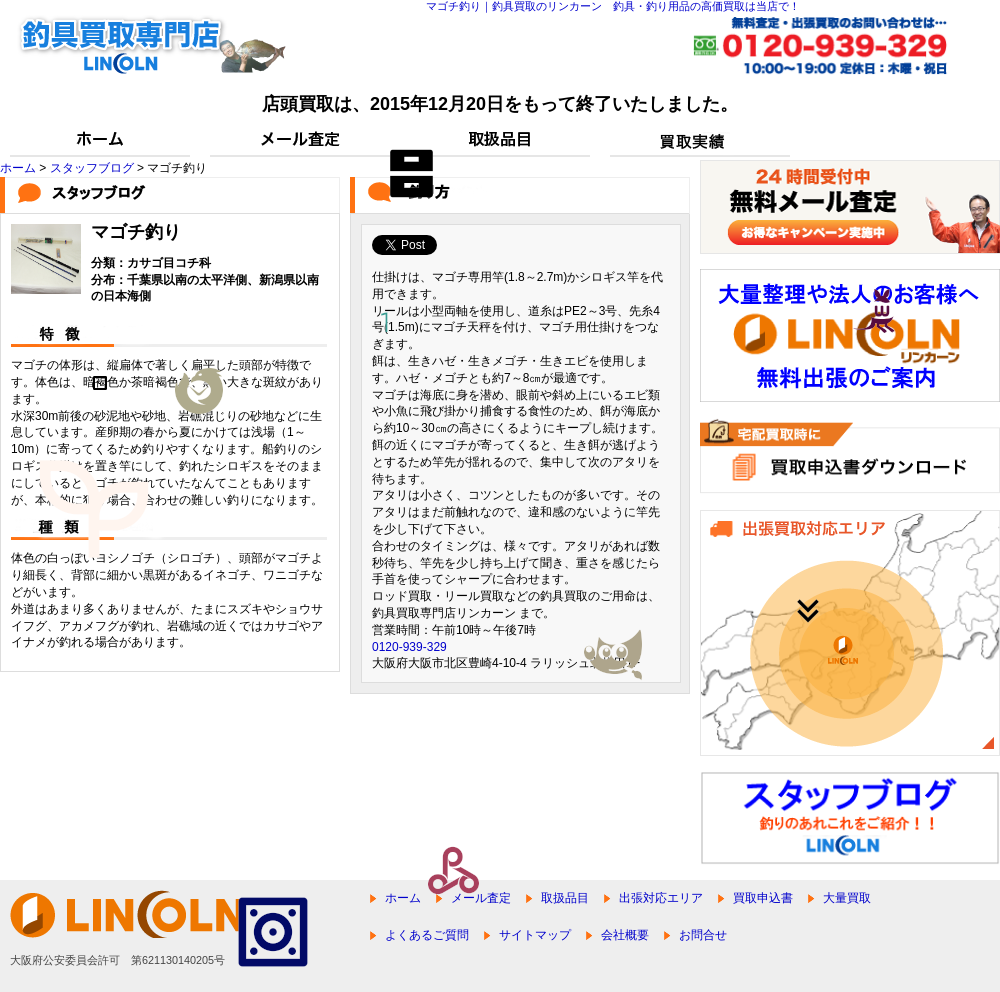 The height and width of the screenshot is (992, 1000). Describe the element at coordinates (385, 322) in the screenshot. I see `indicates first item or top priority` at that location.